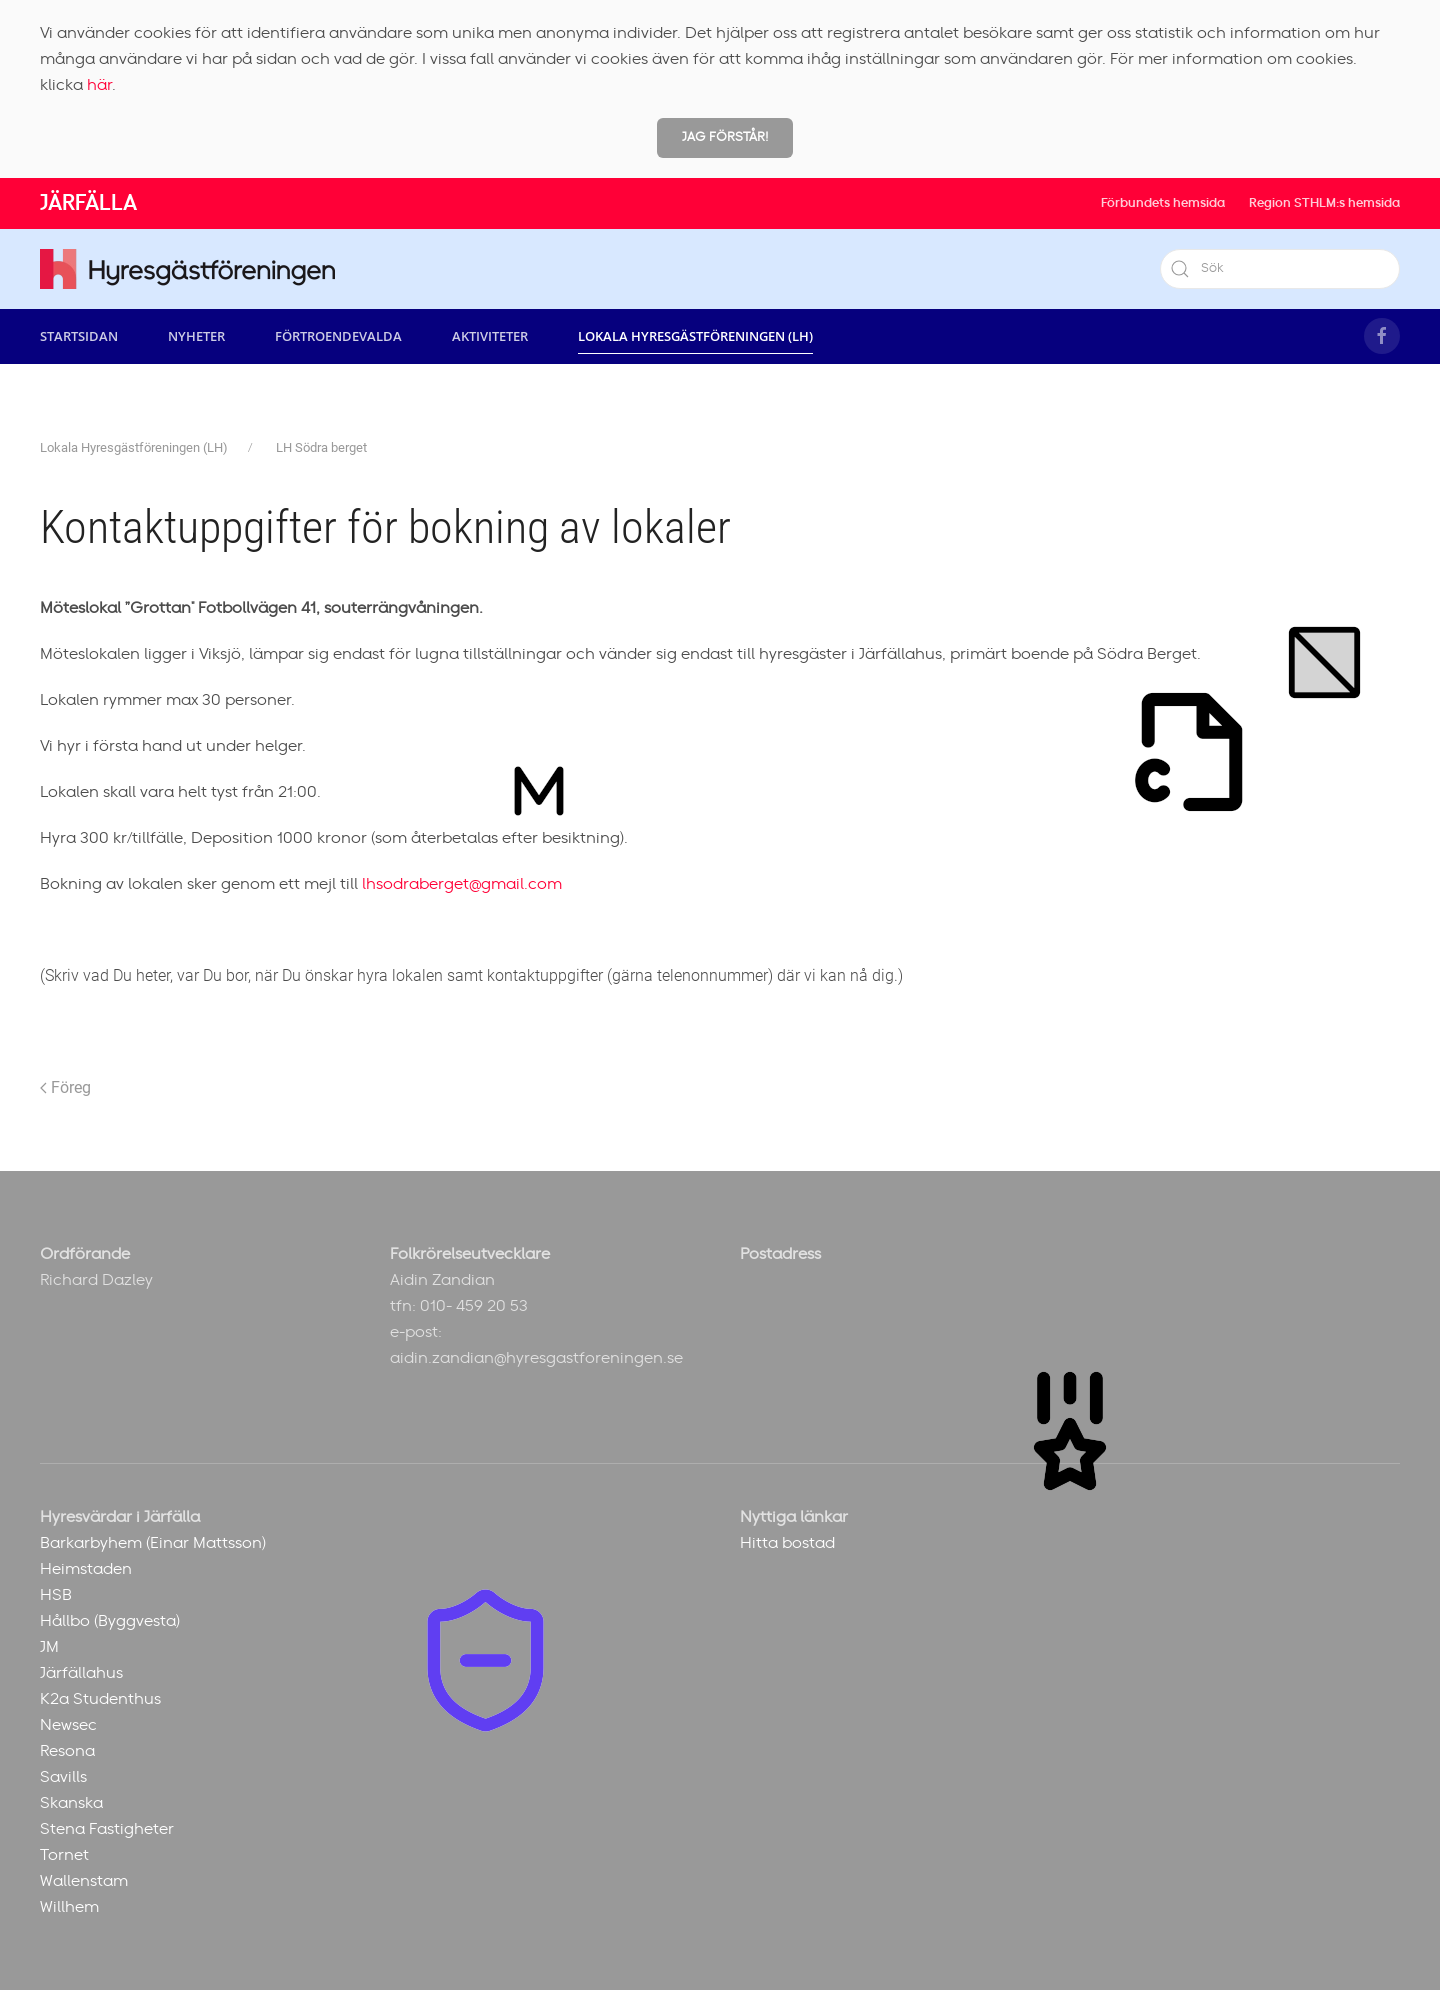  I want to click on open a C programming language file, so click(1192, 752).